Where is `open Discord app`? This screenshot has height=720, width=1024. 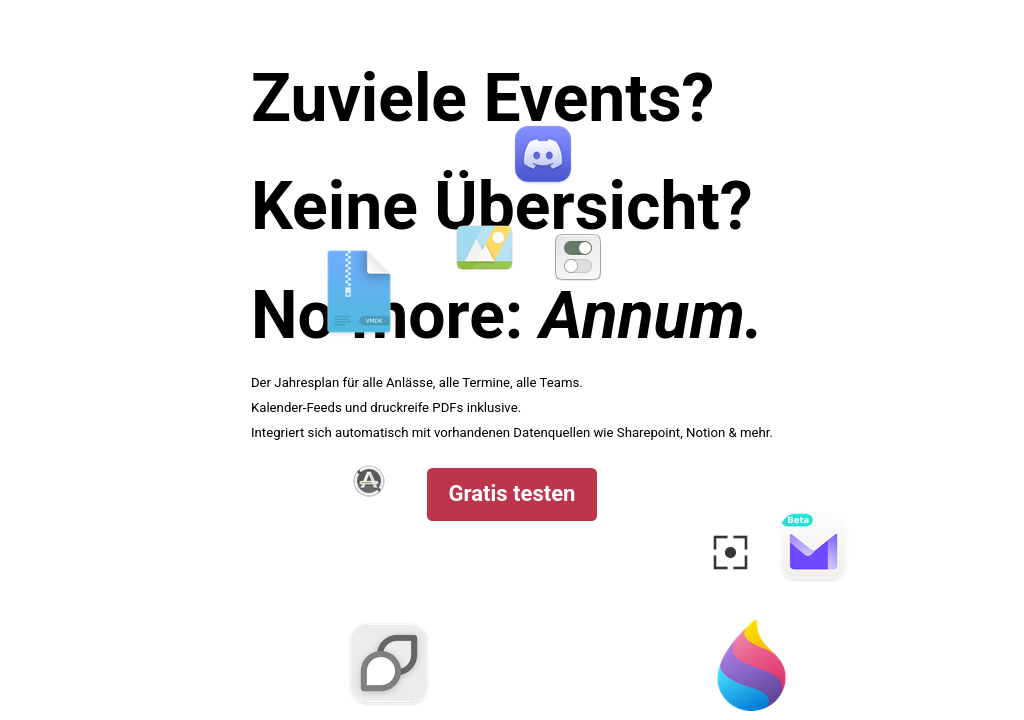
open Discord app is located at coordinates (543, 154).